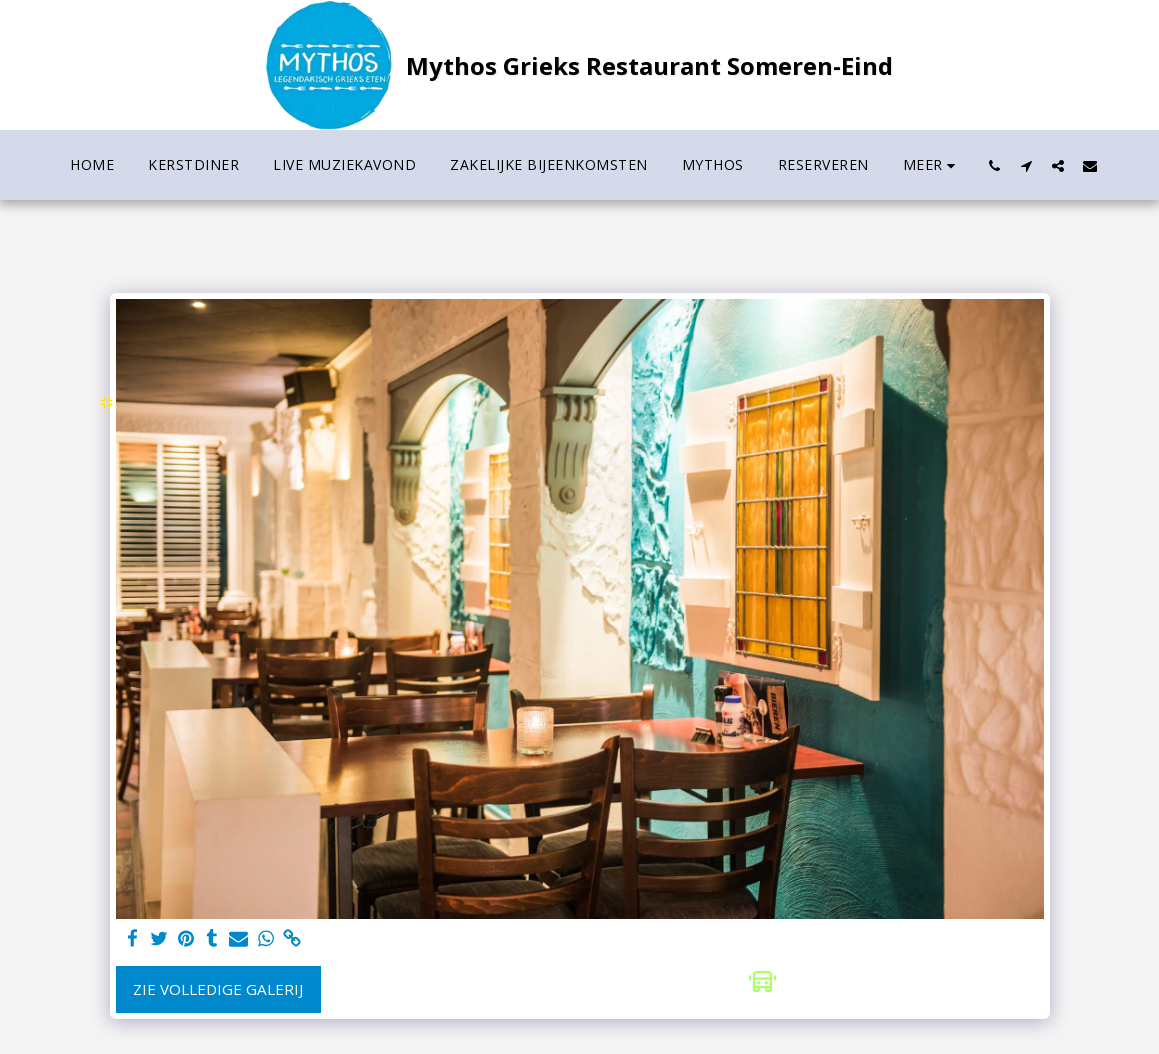 The width and height of the screenshot is (1159, 1054). I want to click on exit fullscreen mode, so click(106, 402).